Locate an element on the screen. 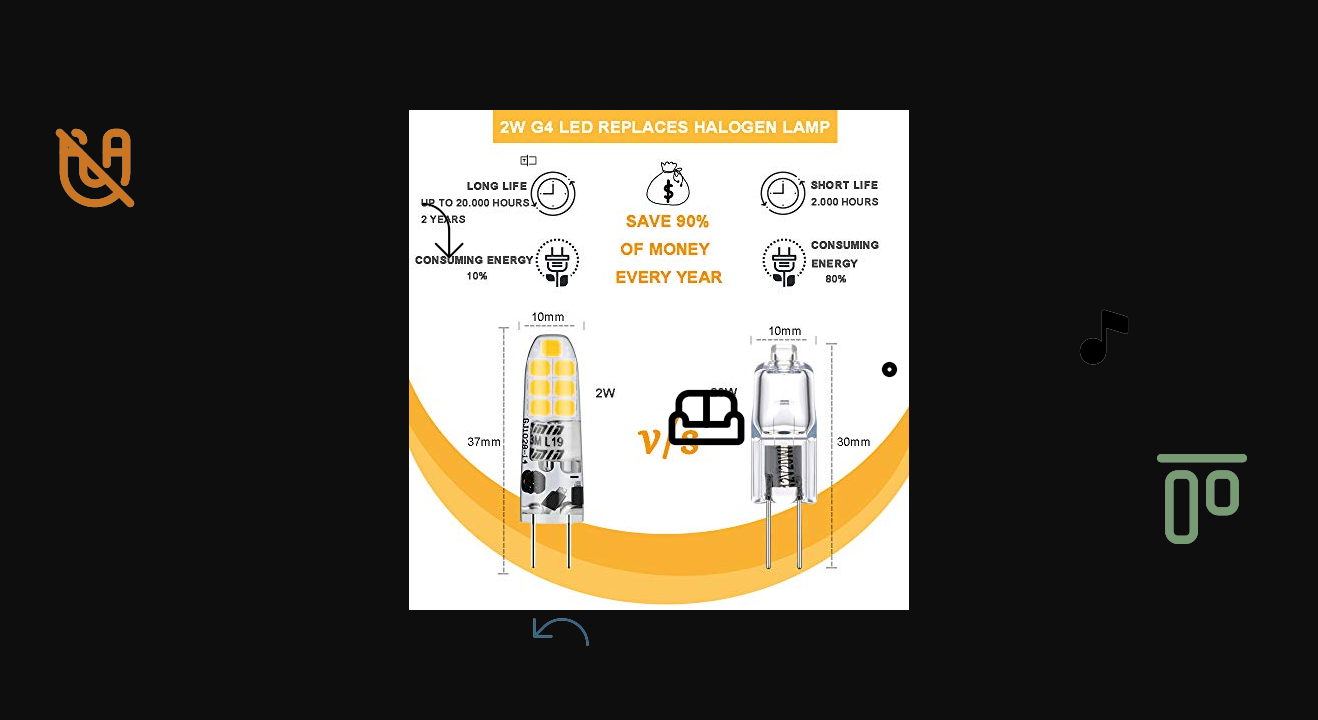  indicates an unread notification or new item is located at coordinates (889, 369).